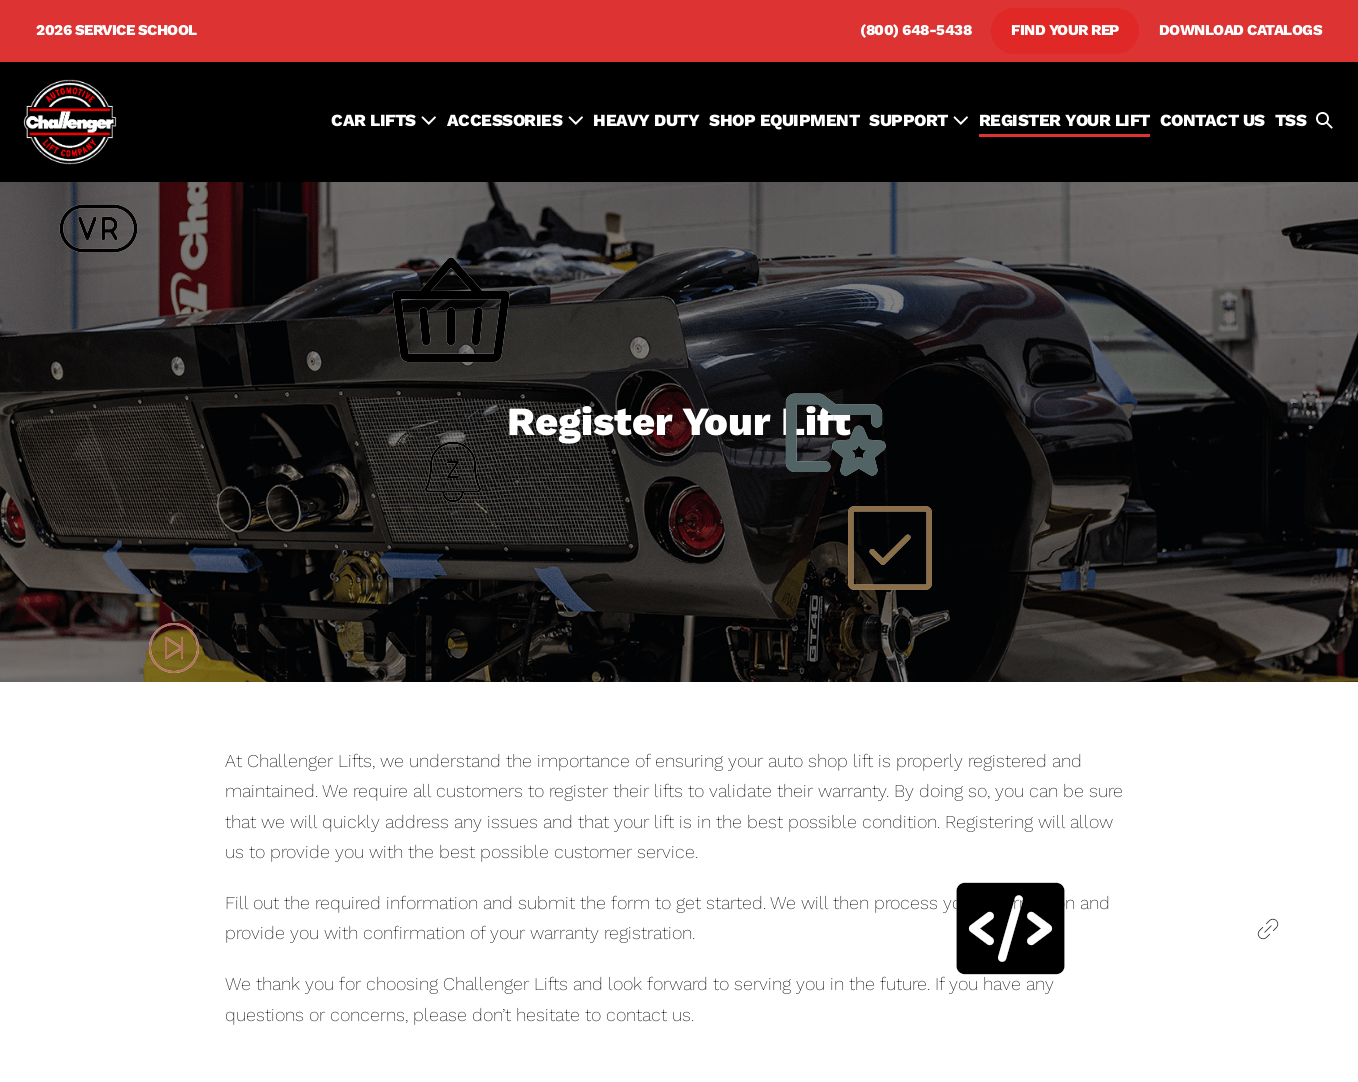 Image resolution: width=1358 pixels, height=1082 pixels. What do you see at coordinates (174, 648) in the screenshot?
I see `skip to the next track` at bounding box center [174, 648].